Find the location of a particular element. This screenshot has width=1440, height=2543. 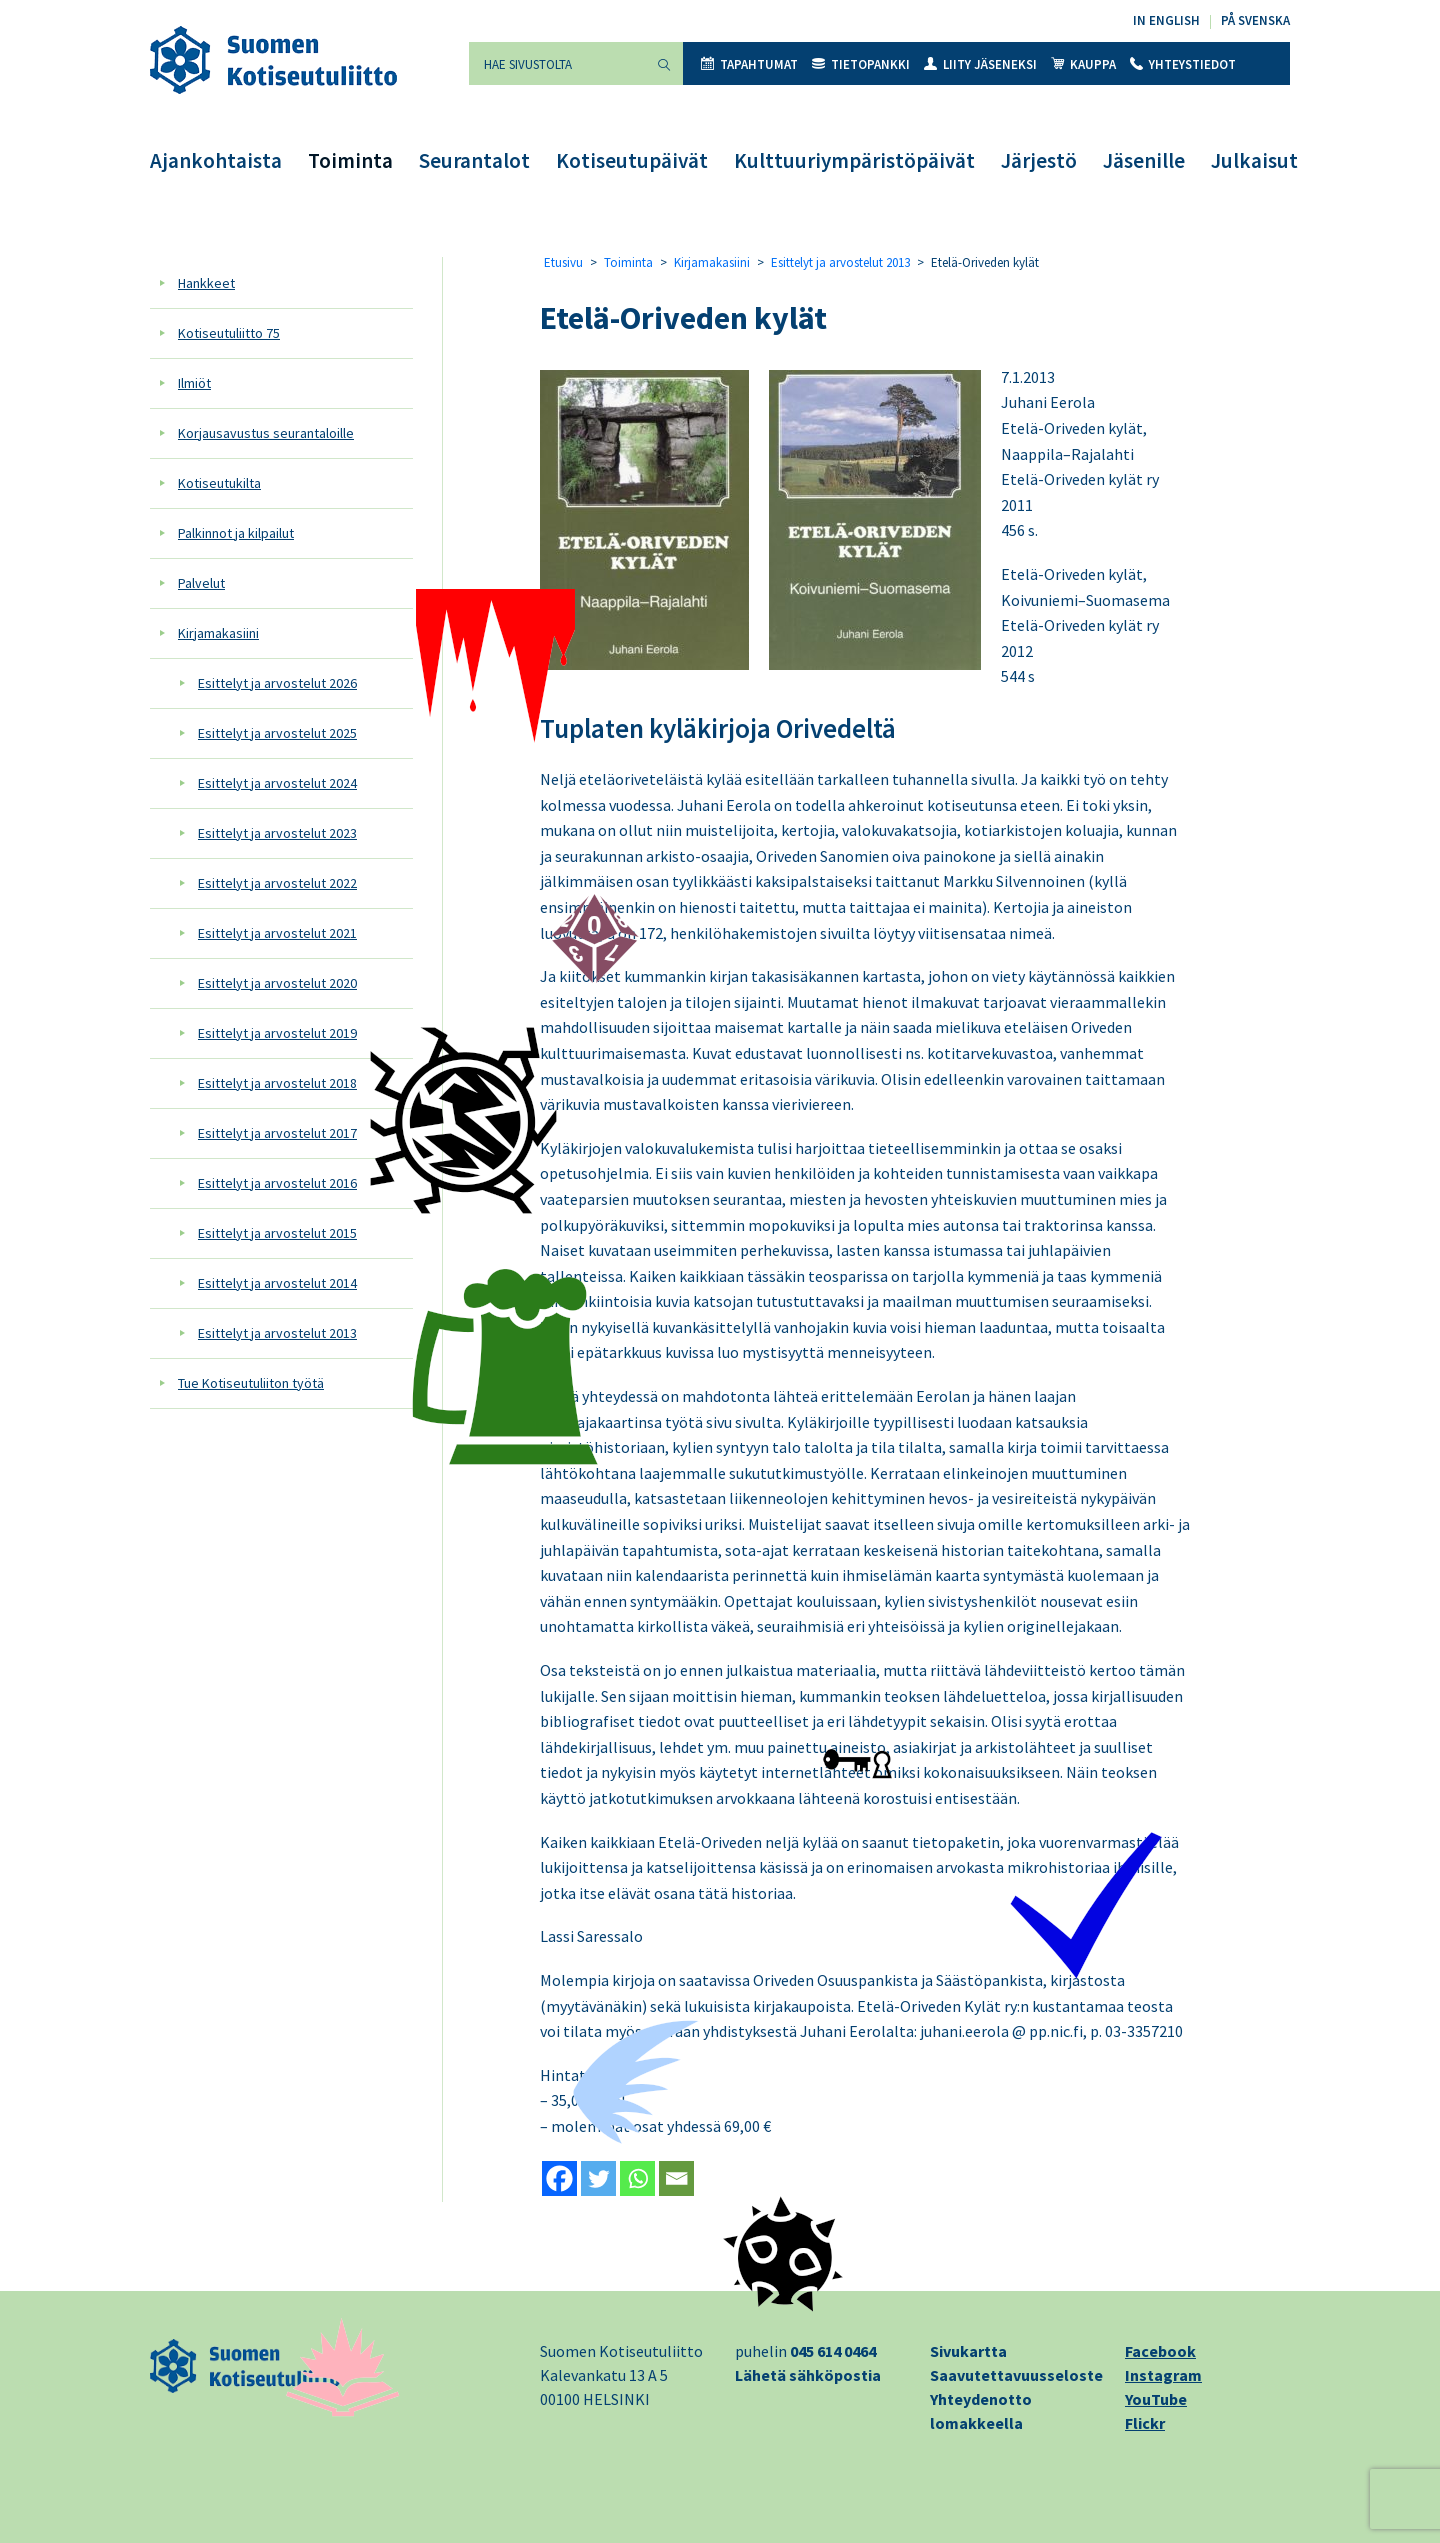

unlock a secured item or feature is located at coordinates (857, 1763).